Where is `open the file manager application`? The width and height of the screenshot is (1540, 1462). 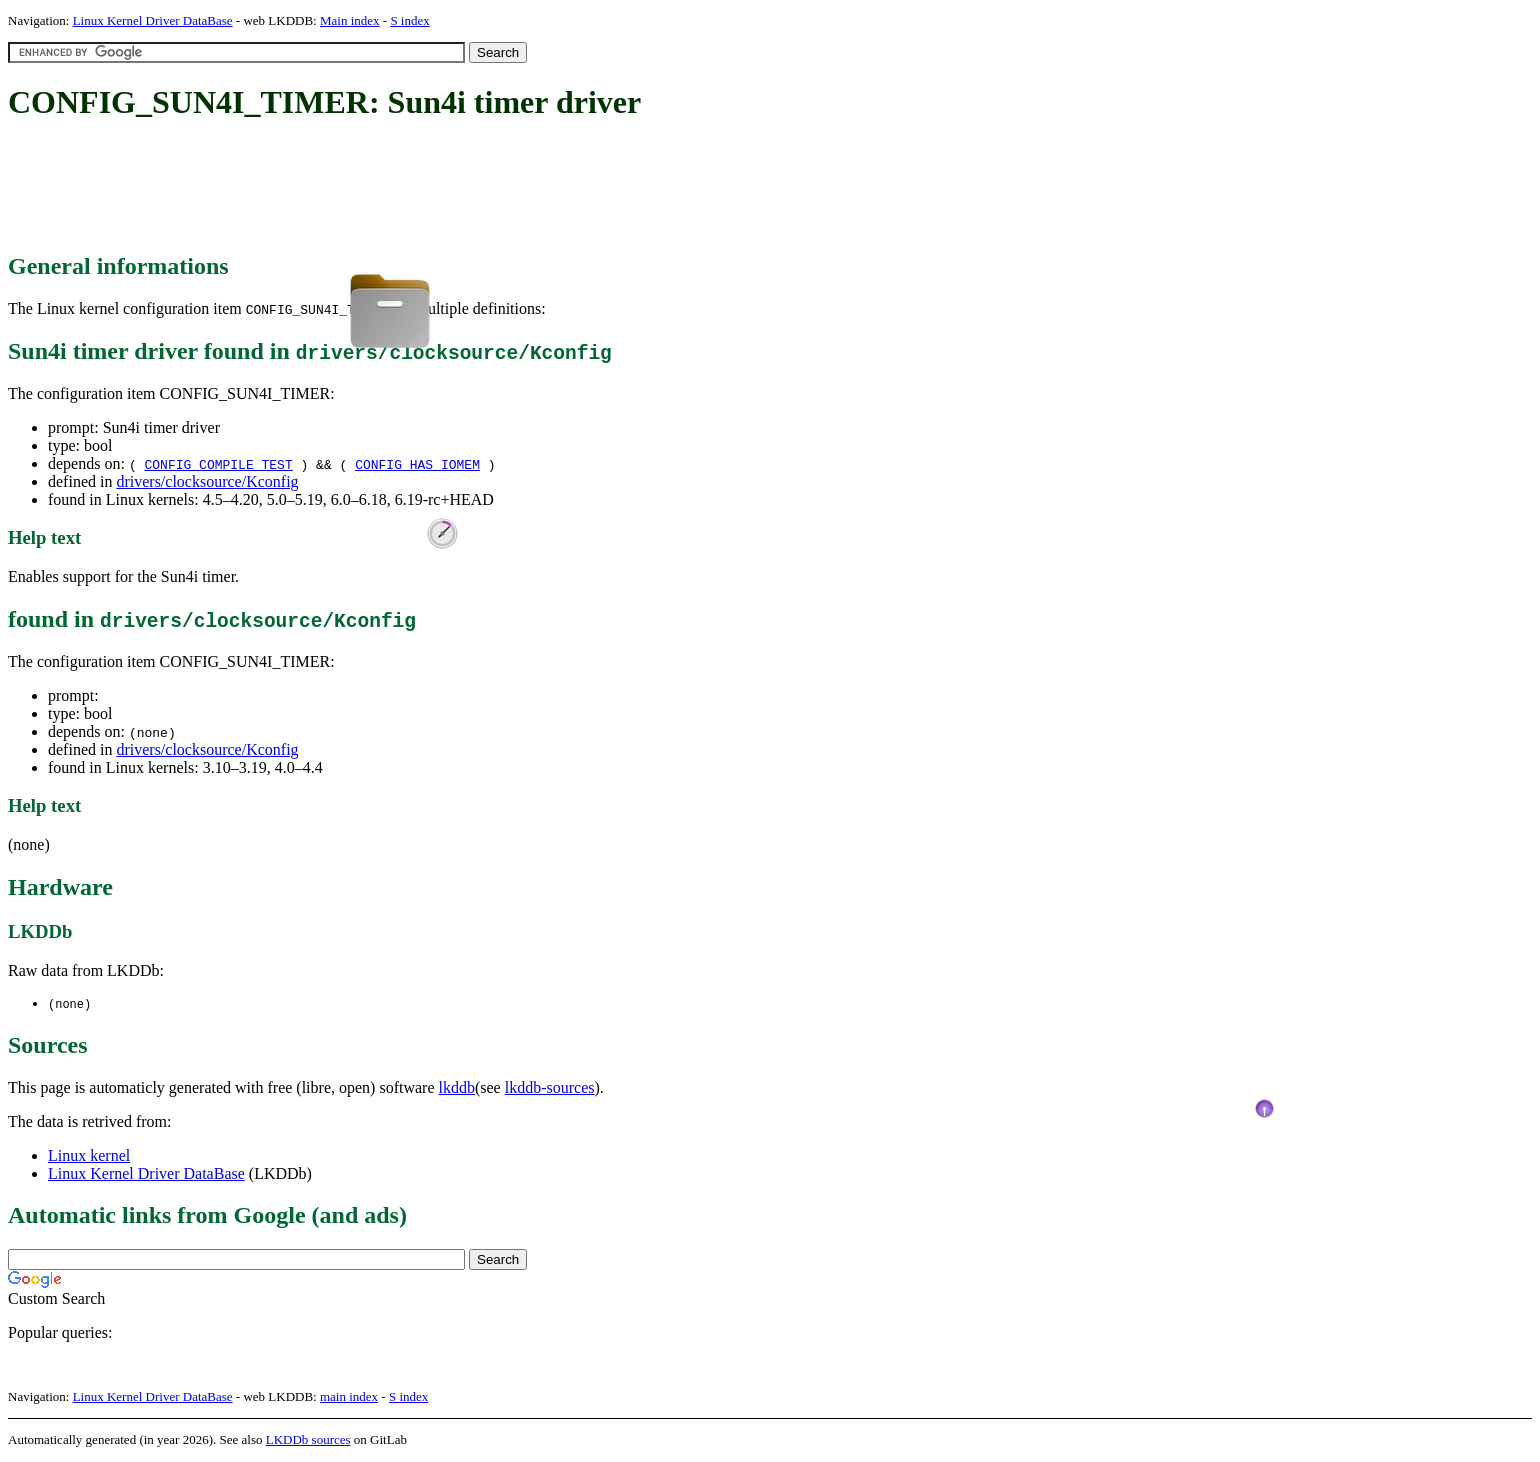 open the file manager application is located at coordinates (390, 311).